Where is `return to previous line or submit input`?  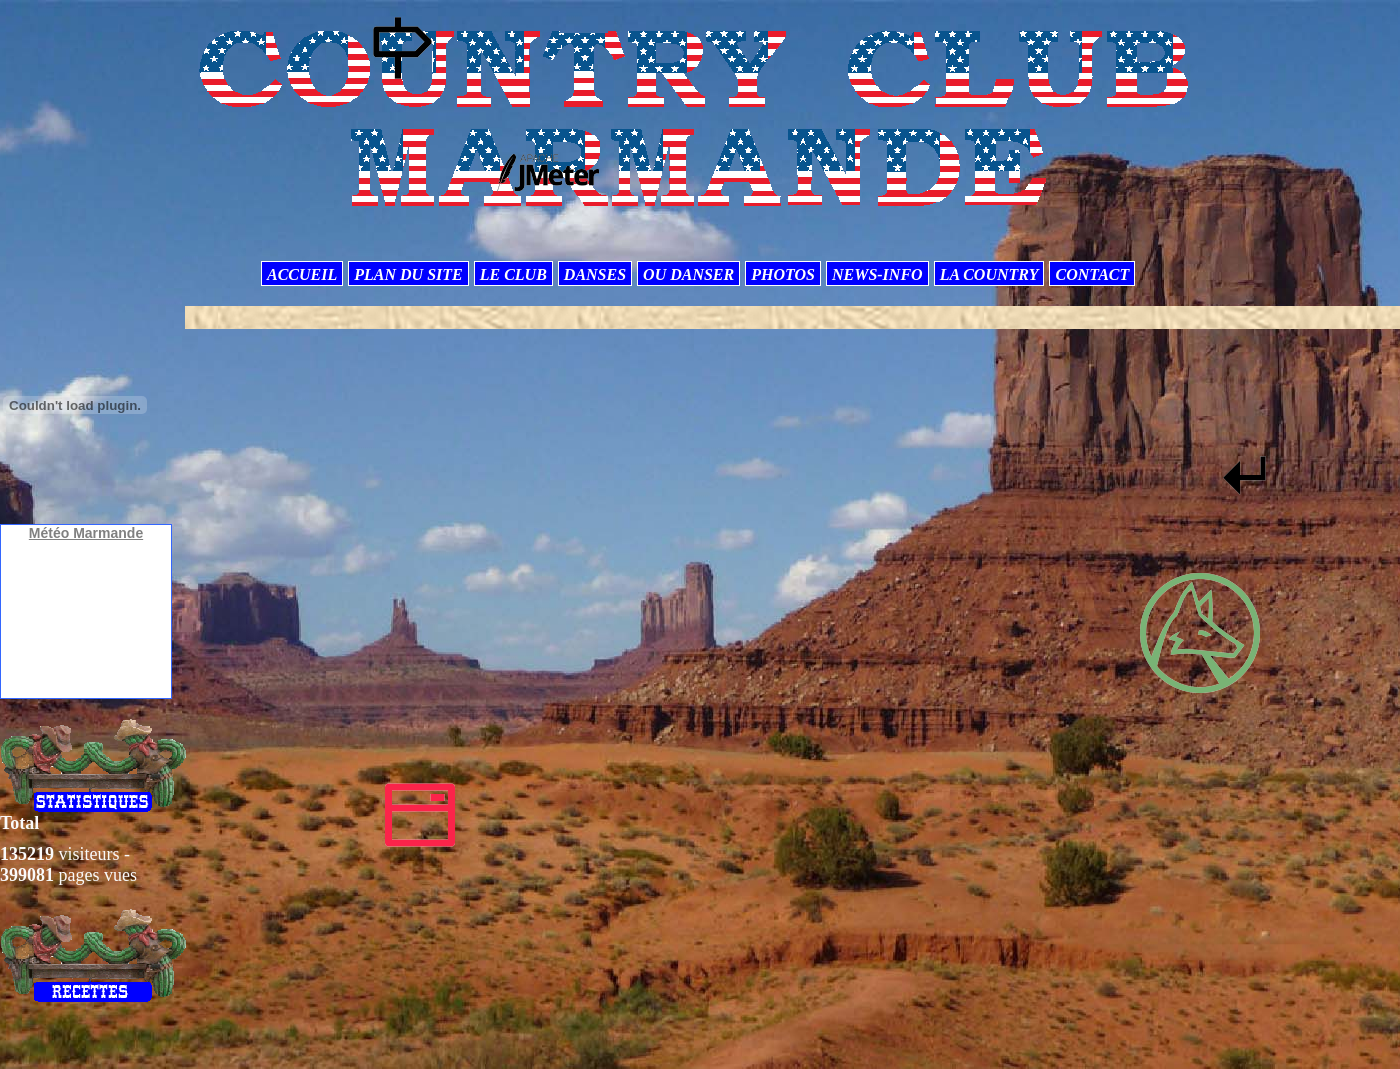 return to previous line or submit input is located at coordinates (1247, 475).